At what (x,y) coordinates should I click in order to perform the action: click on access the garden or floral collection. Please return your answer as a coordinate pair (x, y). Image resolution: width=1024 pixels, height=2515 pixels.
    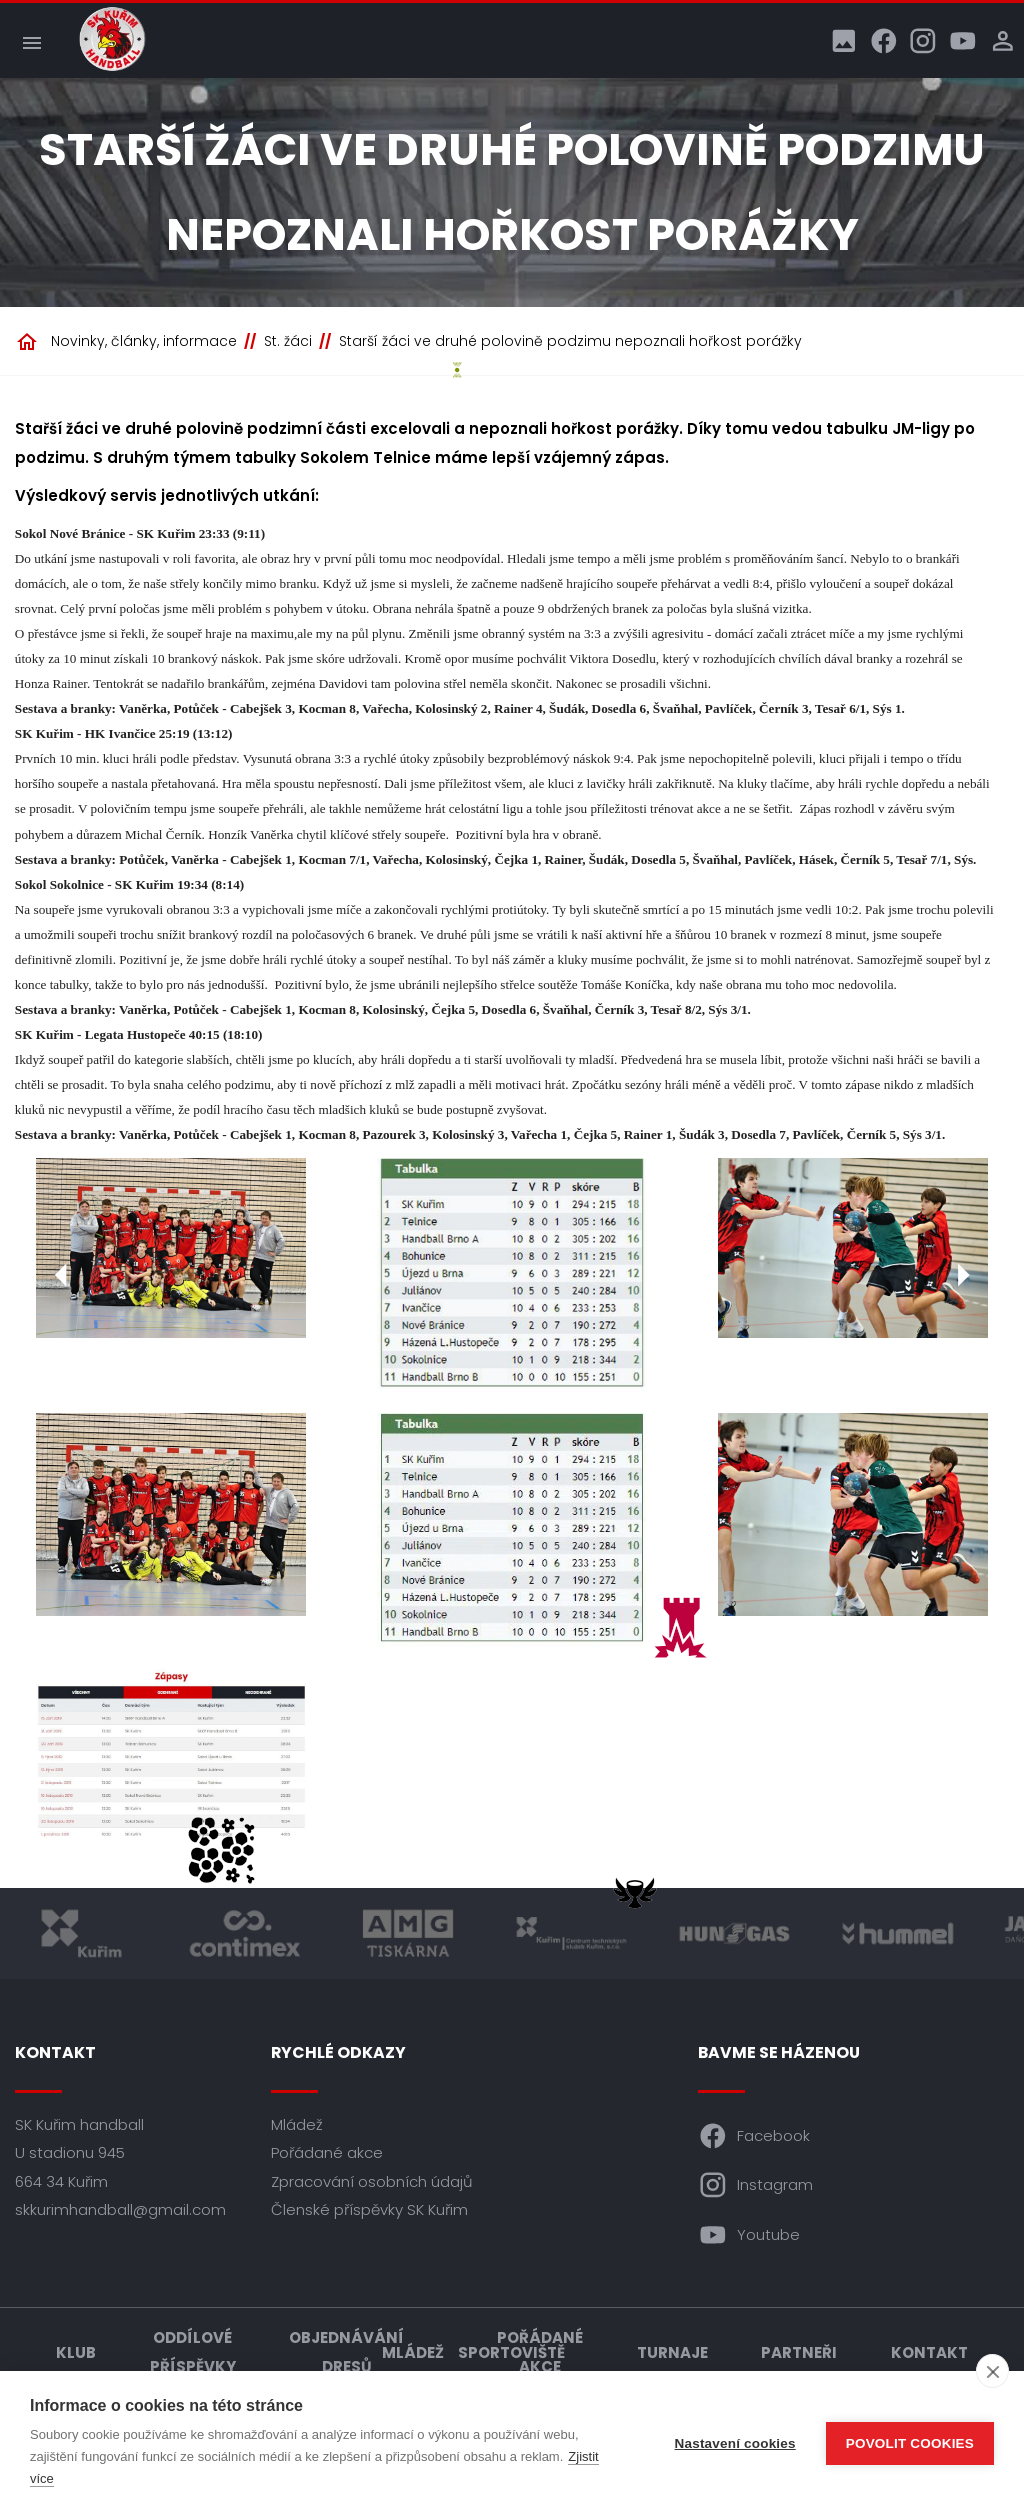
    Looking at the image, I should click on (221, 1850).